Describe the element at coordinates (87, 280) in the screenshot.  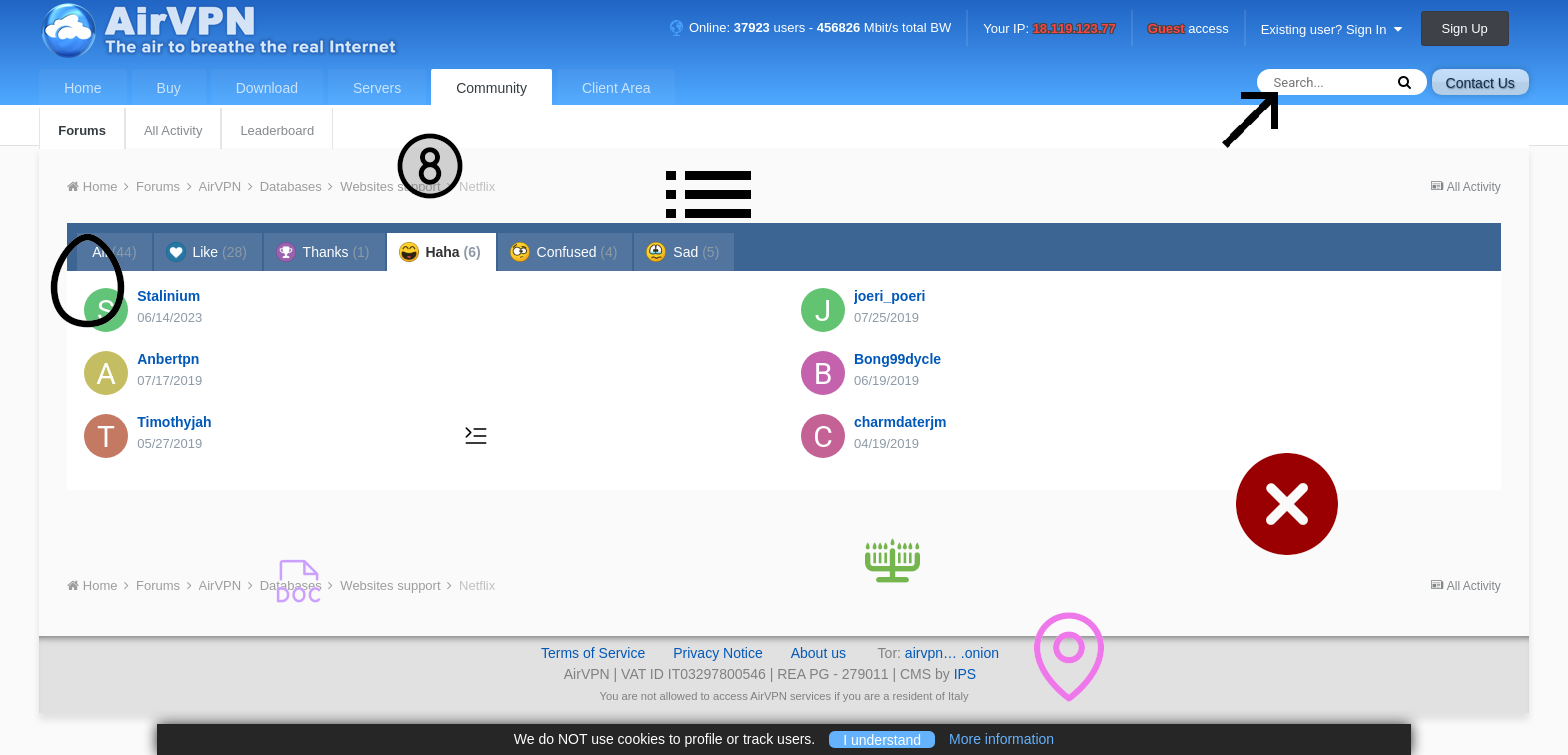
I see `indicates breakfast or food-related content` at that location.